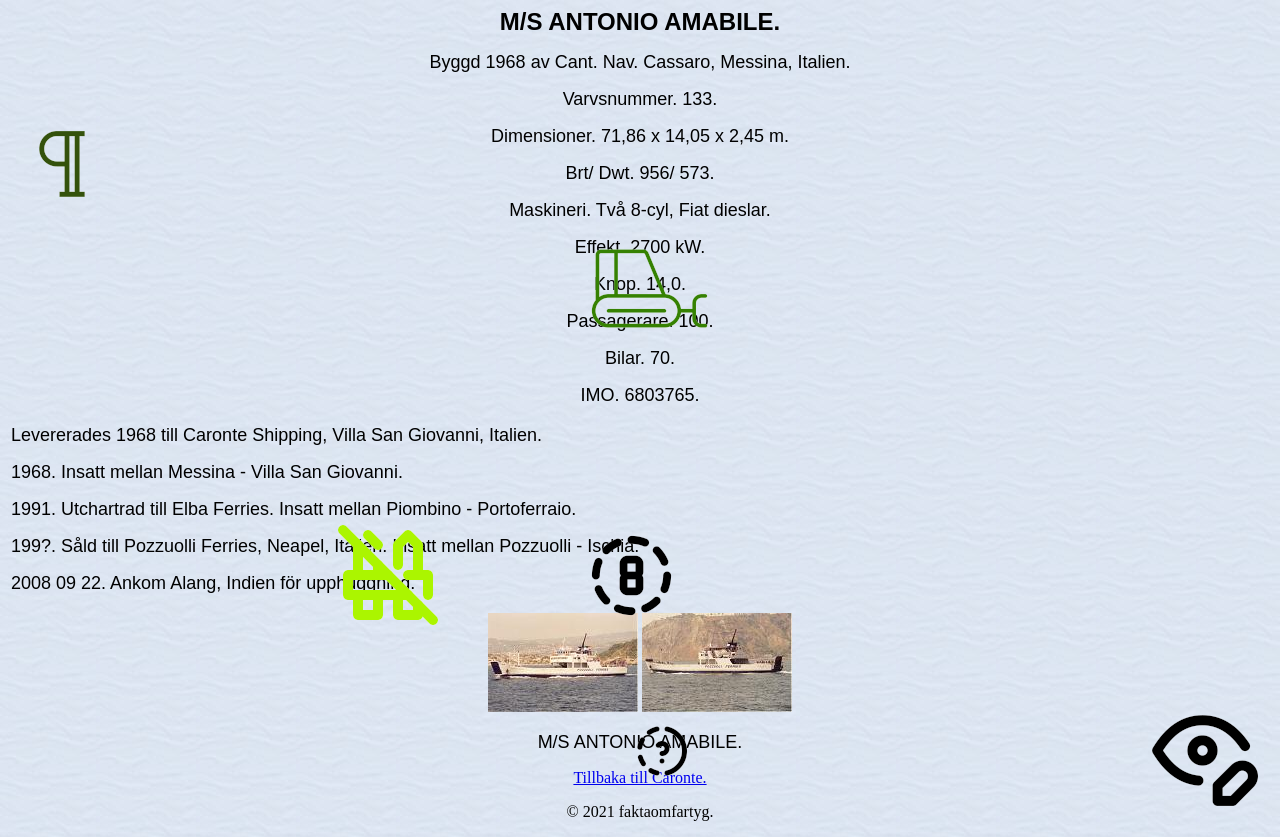 This screenshot has width=1280, height=837. What do you see at coordinates (631, 575) in the screenshot?
I see `step 8 in a multi-step process` at bounding box center [631, 575].